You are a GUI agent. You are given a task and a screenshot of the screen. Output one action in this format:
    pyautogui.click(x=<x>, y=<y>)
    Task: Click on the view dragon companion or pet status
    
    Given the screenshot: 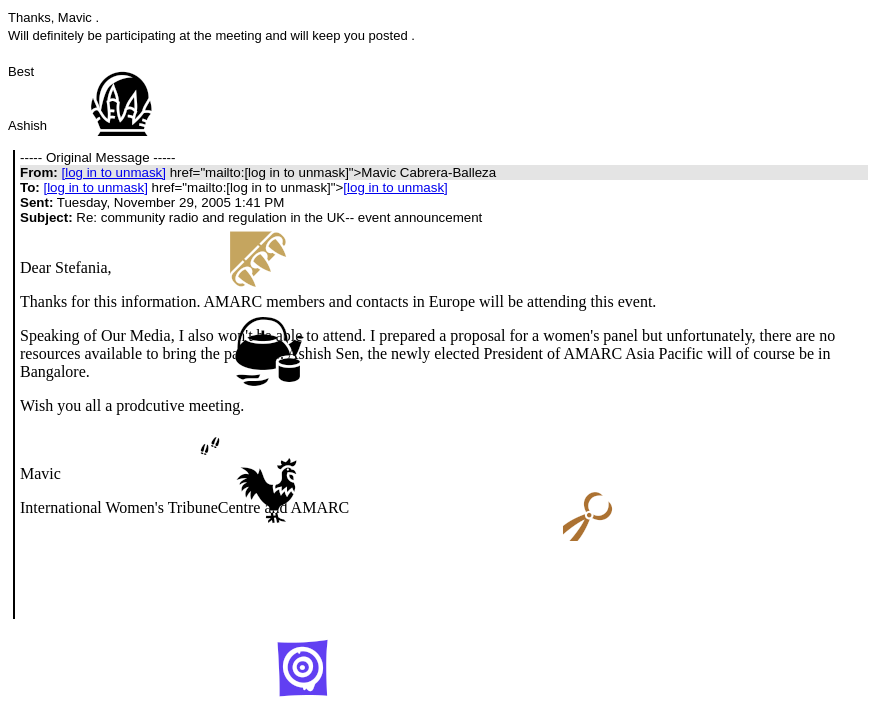 What is the action you would take?
    pyautogui.click(x=122, y=102)
    